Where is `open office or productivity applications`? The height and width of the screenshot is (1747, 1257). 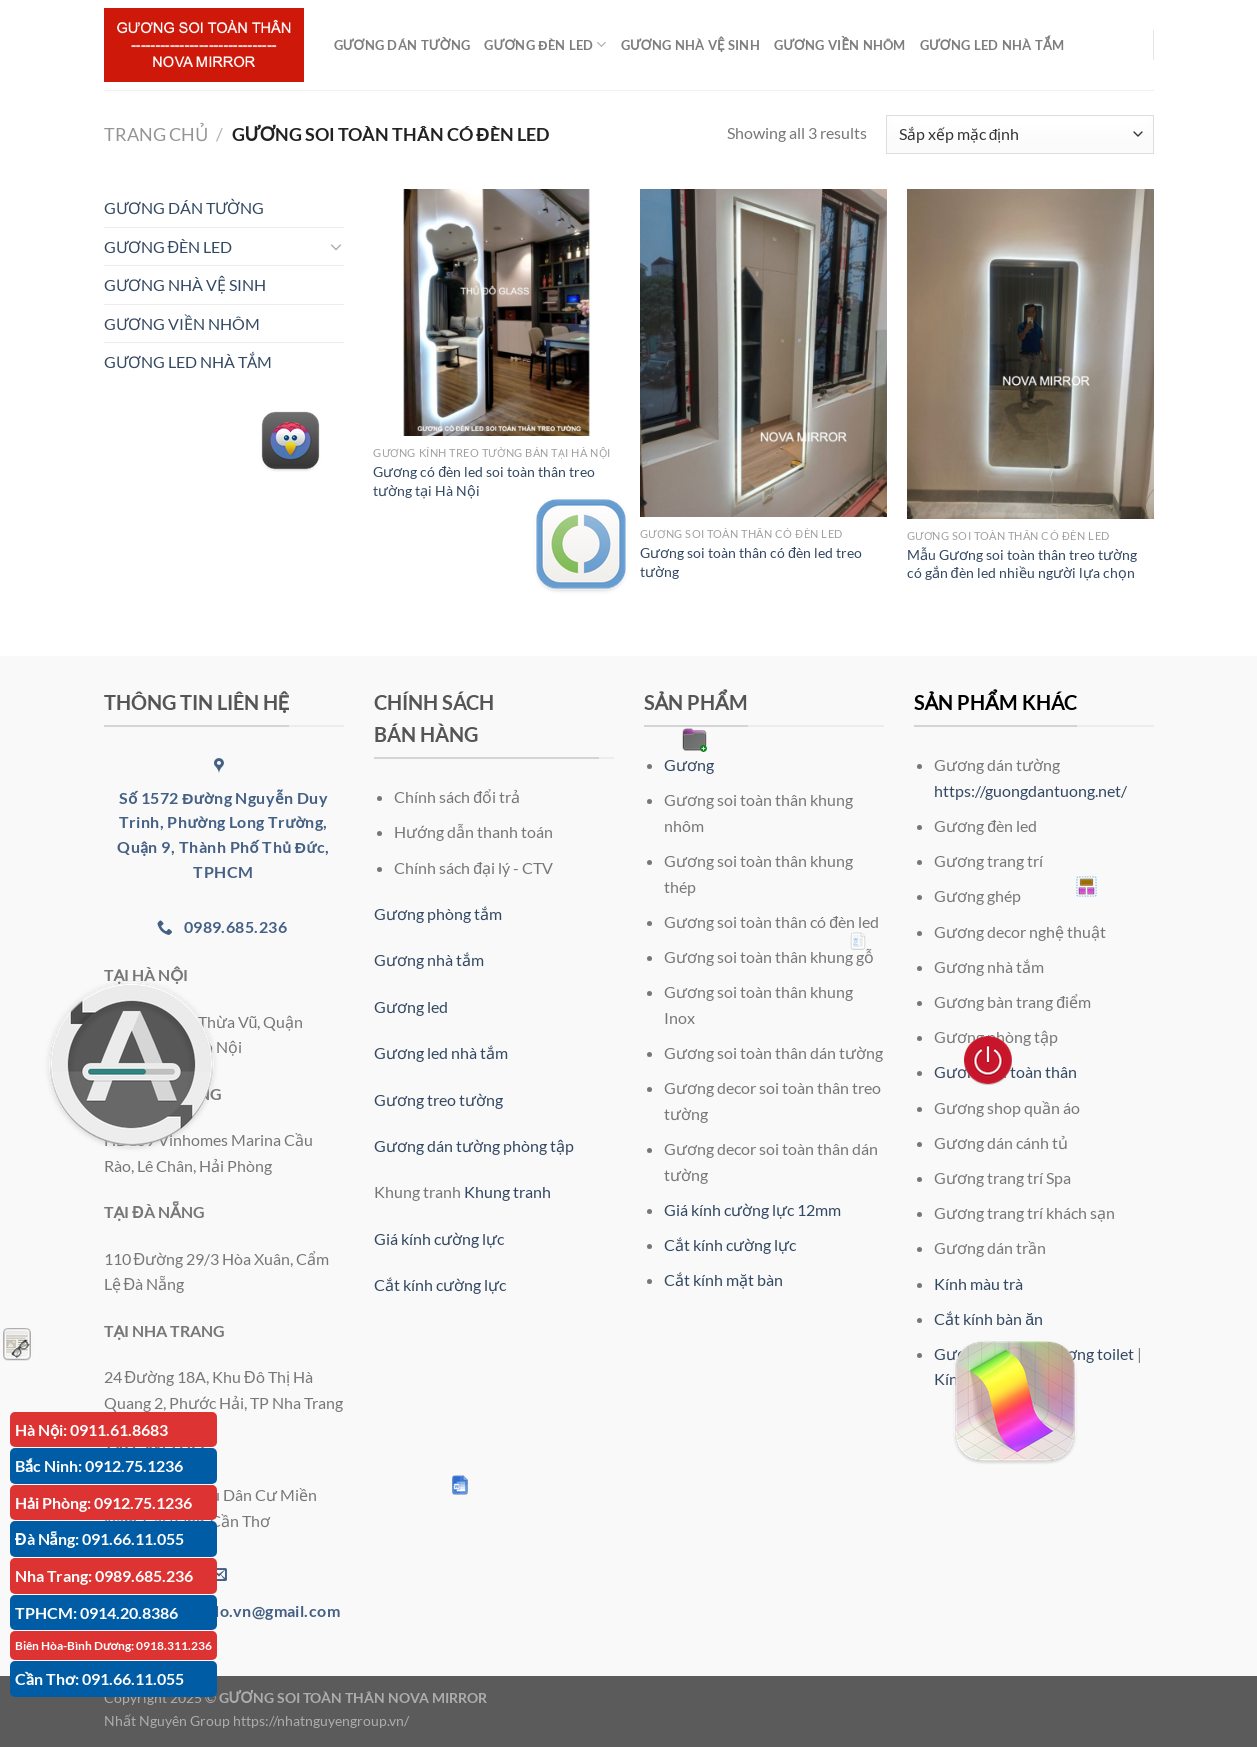
open office or productivity applications is located at coordinates (17, 1344).